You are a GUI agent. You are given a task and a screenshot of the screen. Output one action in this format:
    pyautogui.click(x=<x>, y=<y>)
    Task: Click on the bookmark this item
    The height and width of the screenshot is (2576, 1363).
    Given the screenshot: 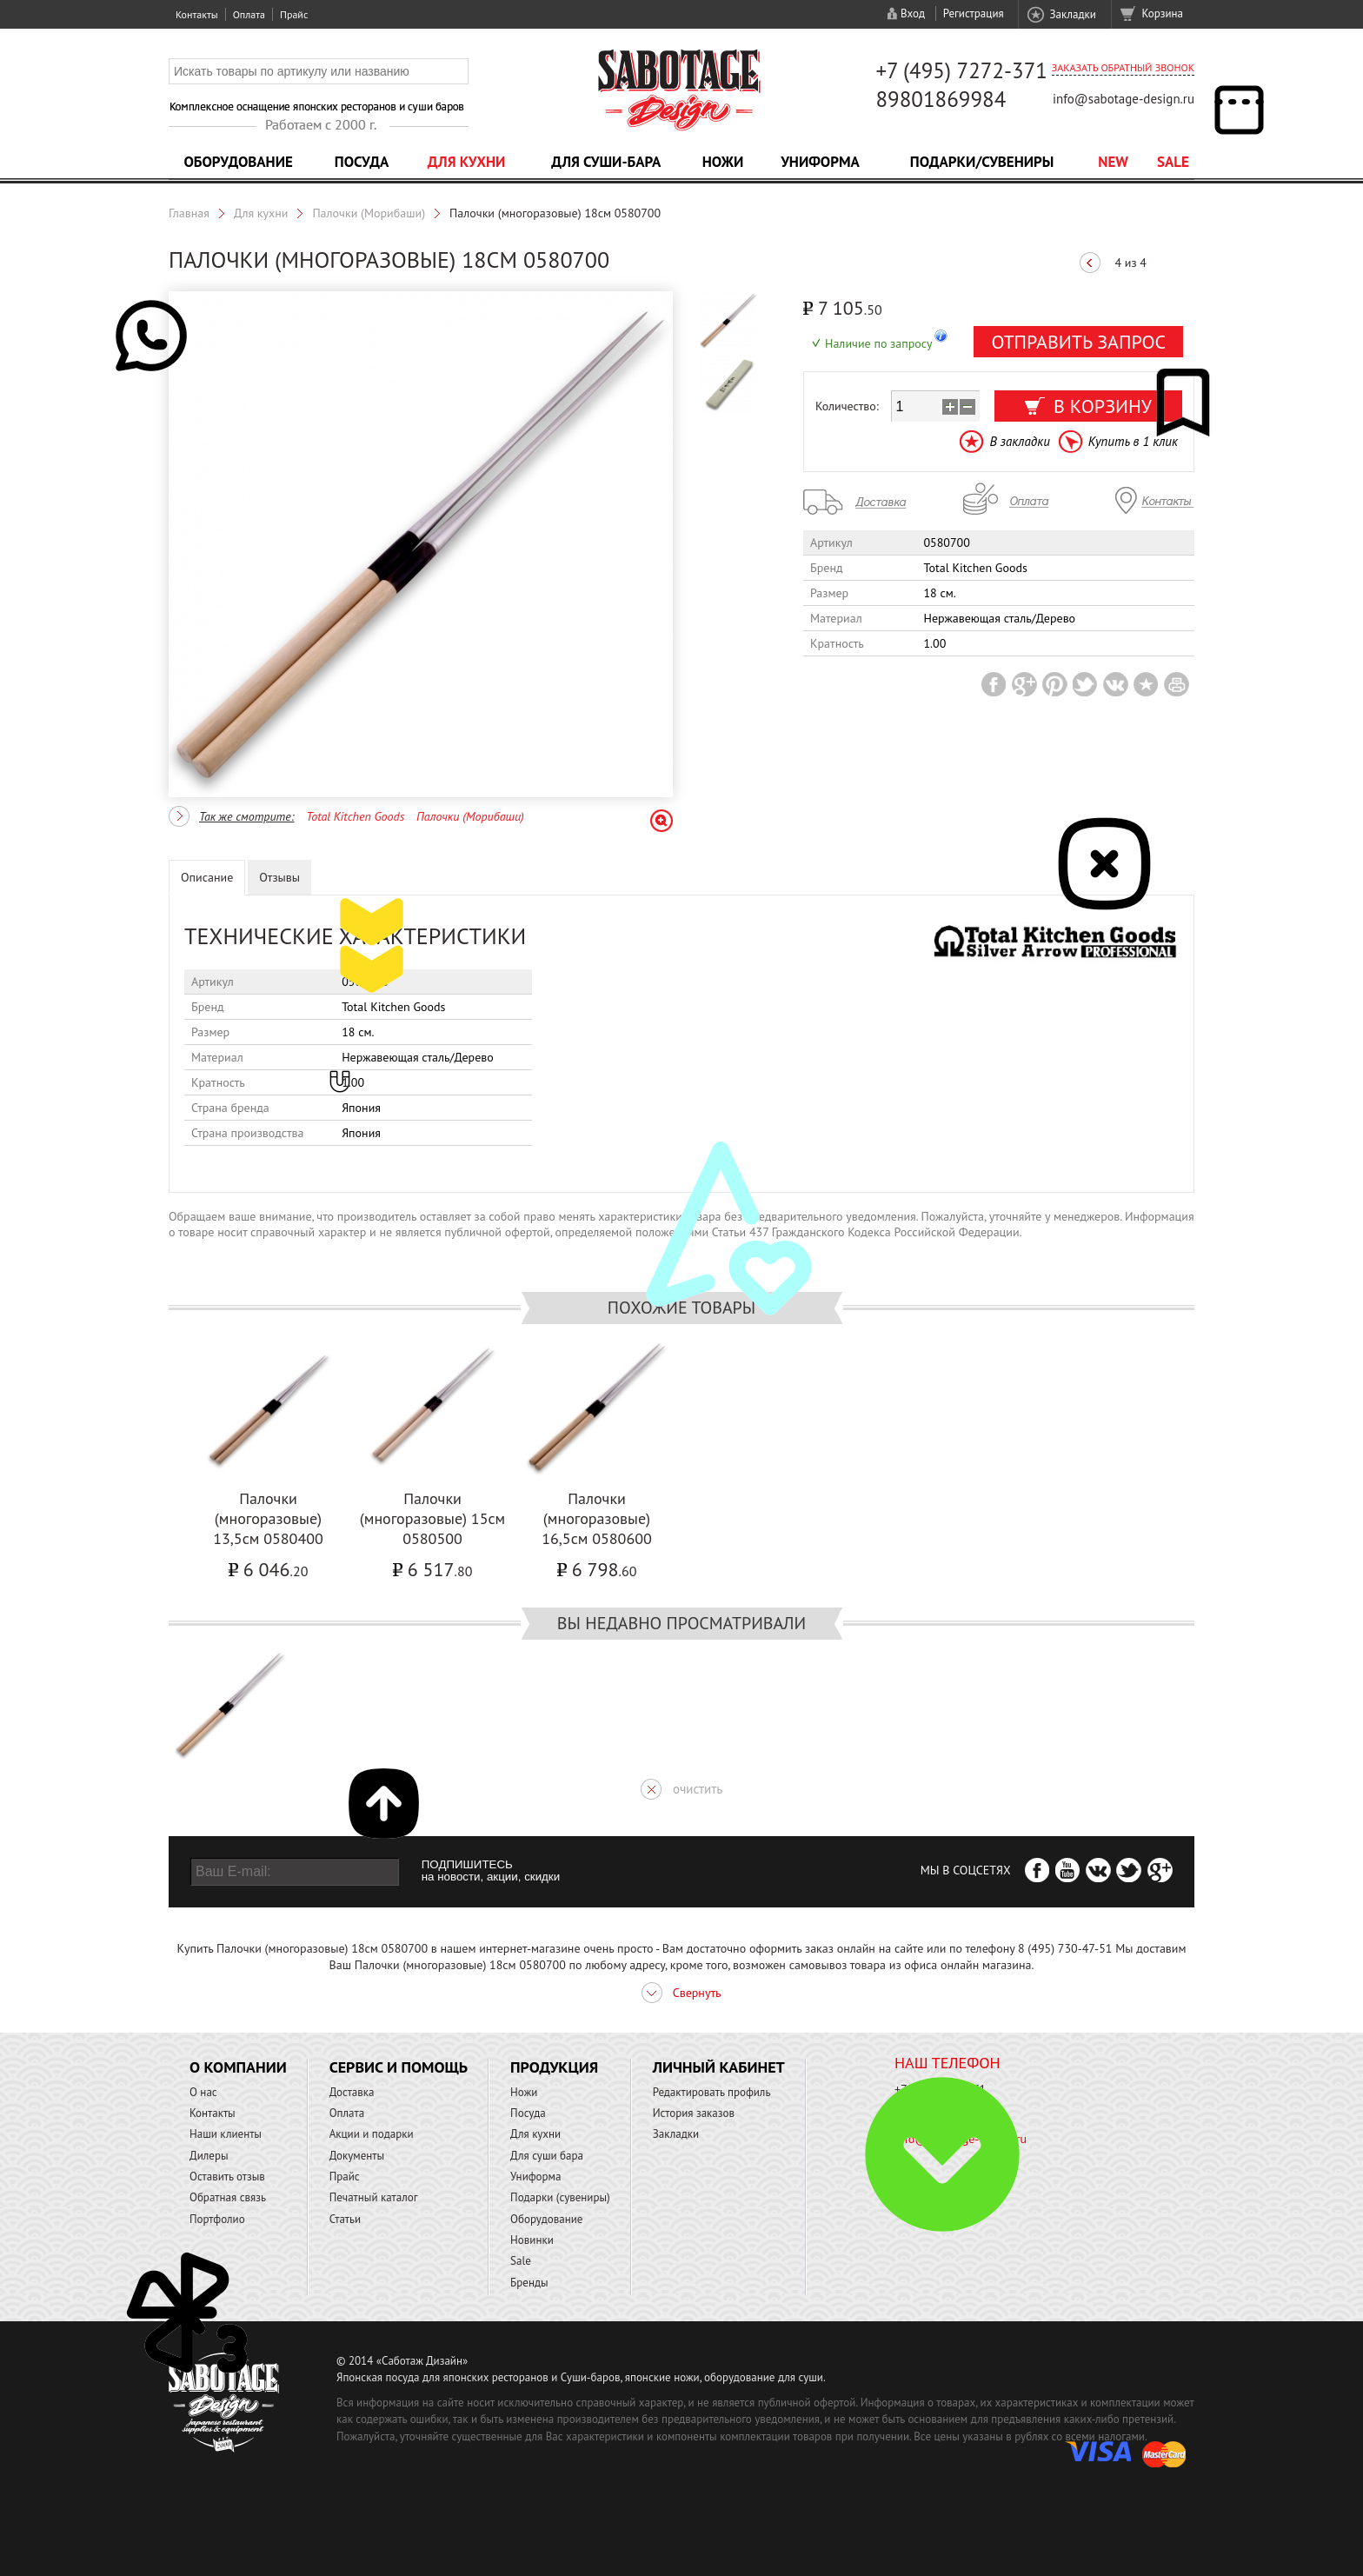 What is the action you would take?
    pyautogui.click(x=1183, y=403)
    